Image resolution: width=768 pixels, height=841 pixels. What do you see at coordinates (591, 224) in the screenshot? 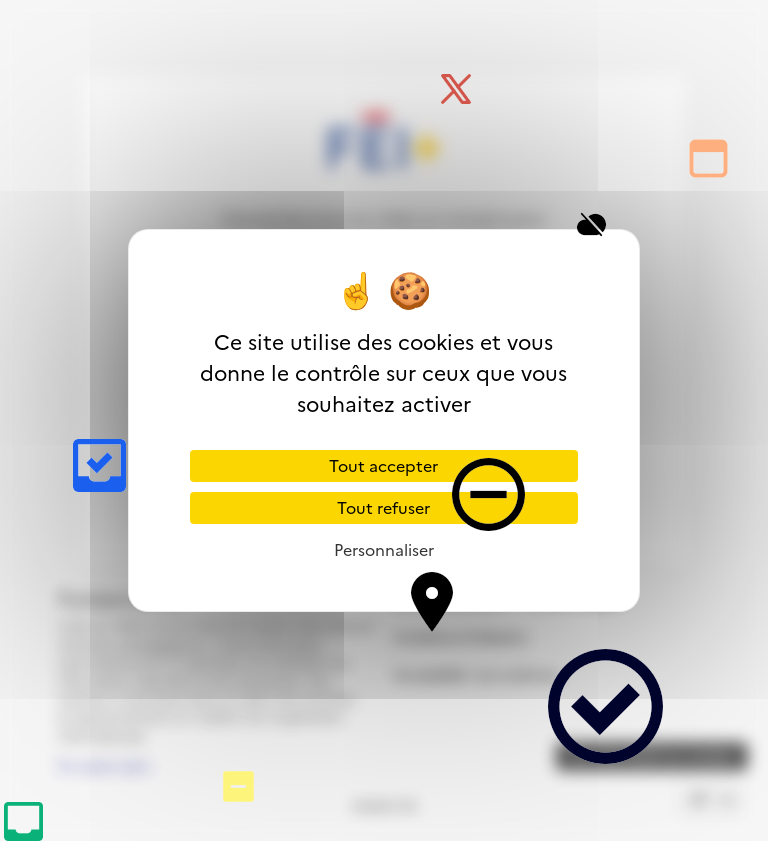
I see `indicates no cloud connection or offline status` at bounding box center [591, 224].